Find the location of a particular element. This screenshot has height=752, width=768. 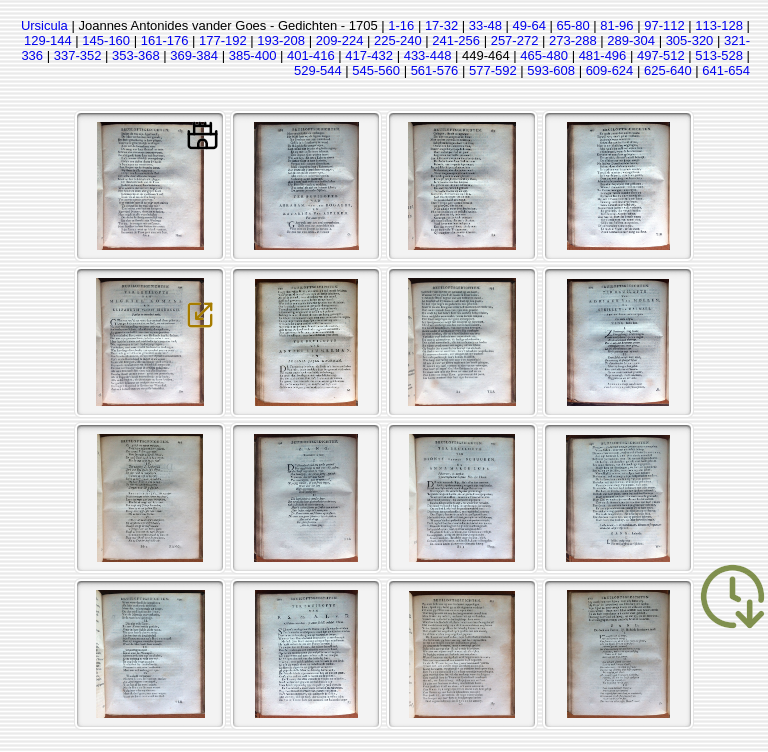

access castle or fortress-themed game is located at coordinates (202, 135).